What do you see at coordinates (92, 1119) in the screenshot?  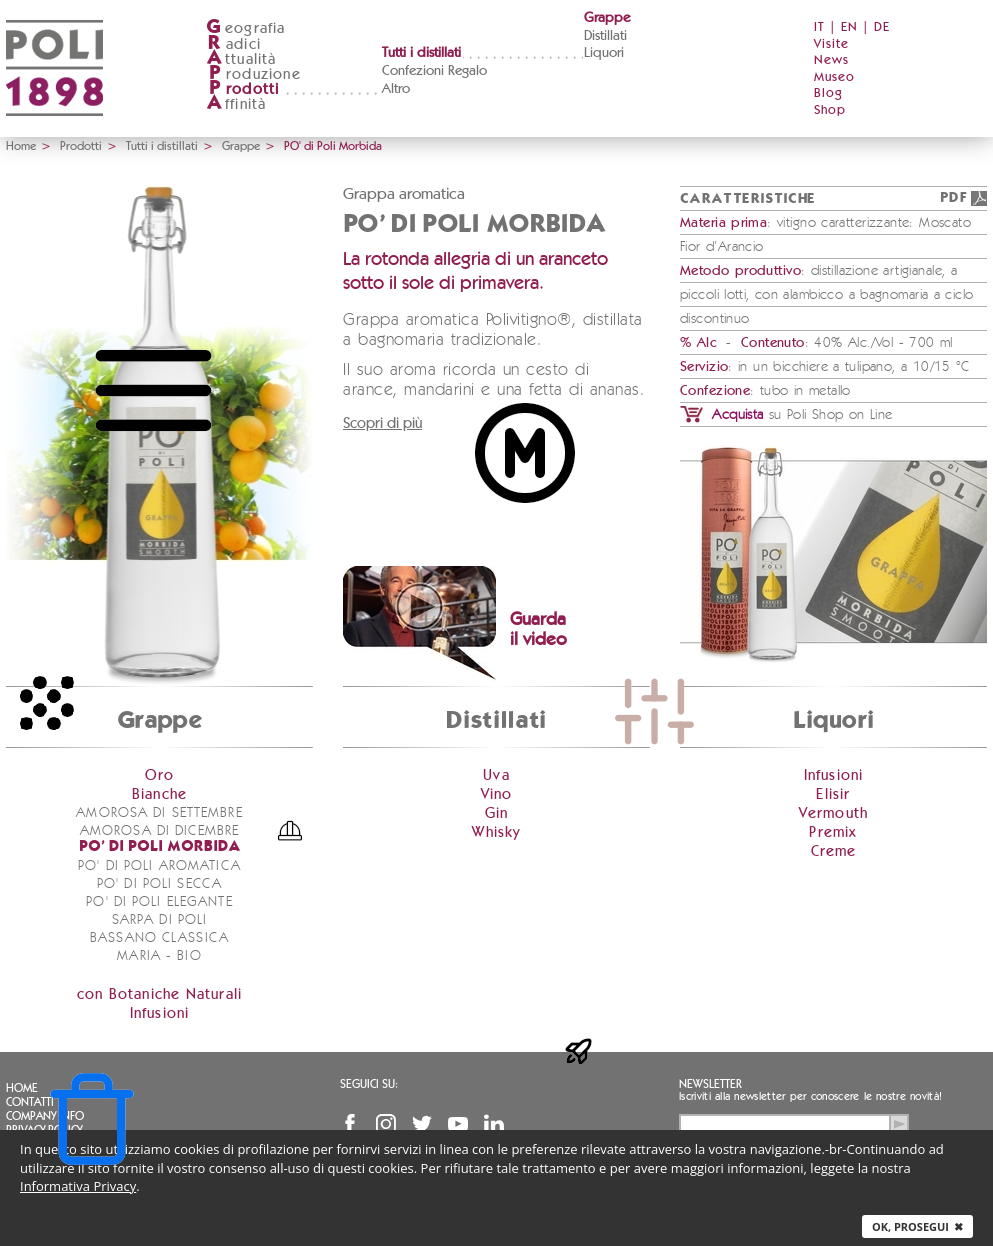 I see `delete selected item` at bounding box center [92, 1119].